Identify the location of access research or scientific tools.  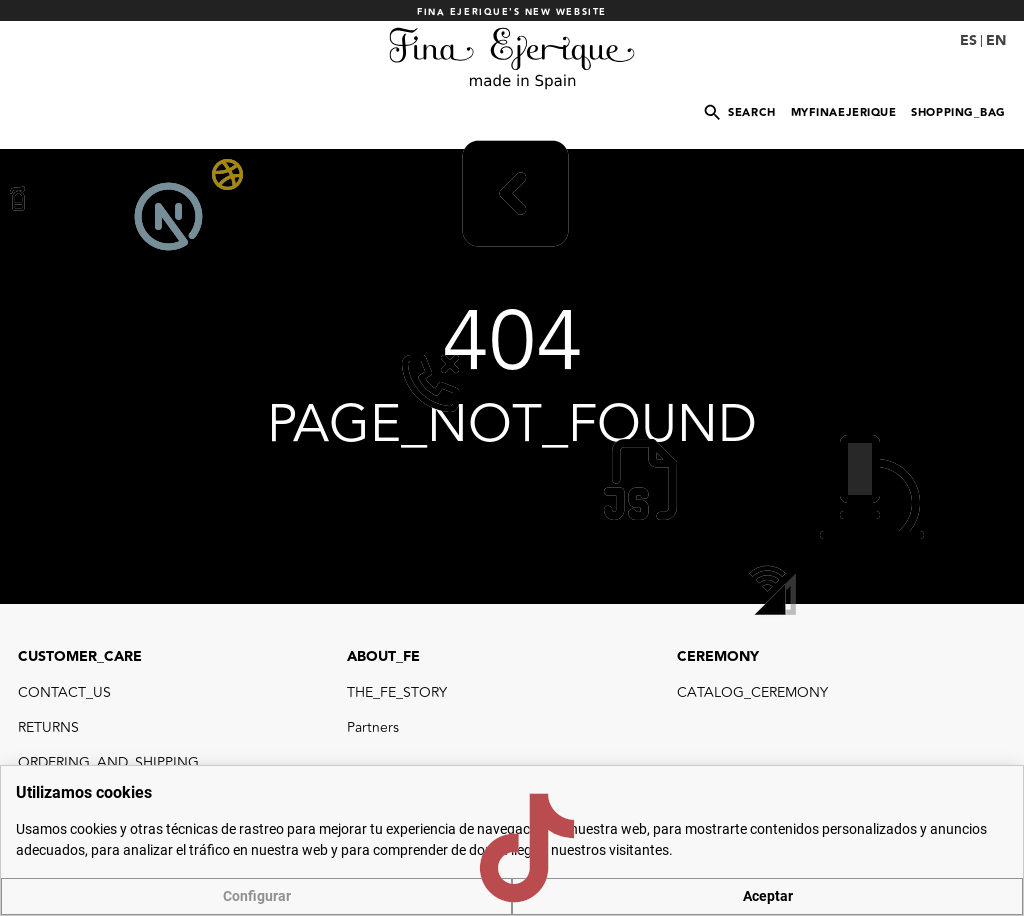
(872, 491).